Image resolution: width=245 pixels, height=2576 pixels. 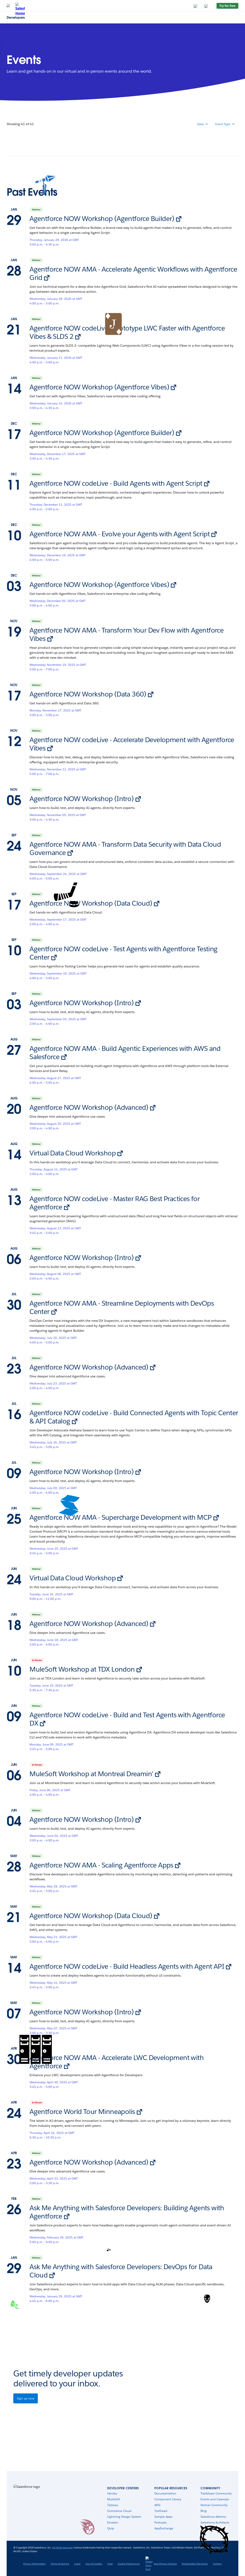 I want to click on throw charcoal or debris item, so click(x=87, y=2527).